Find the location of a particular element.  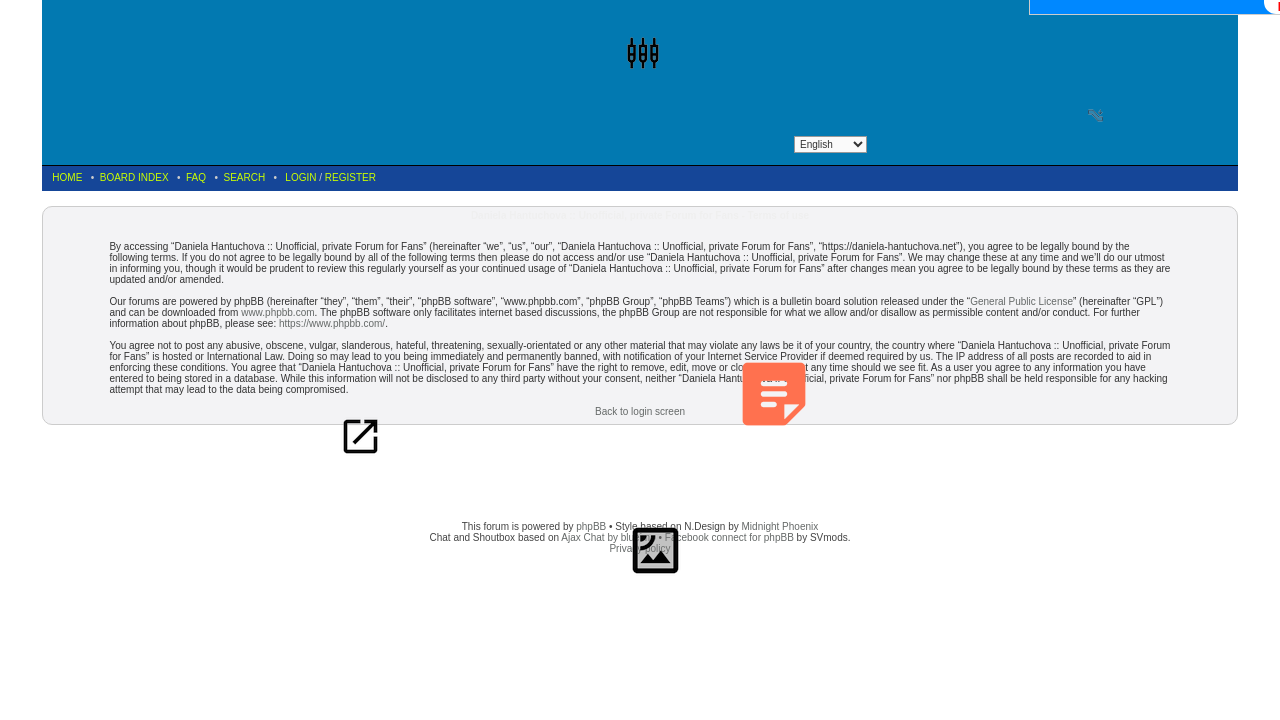

open link in a new window or tab is located at coordinates (360, 436).